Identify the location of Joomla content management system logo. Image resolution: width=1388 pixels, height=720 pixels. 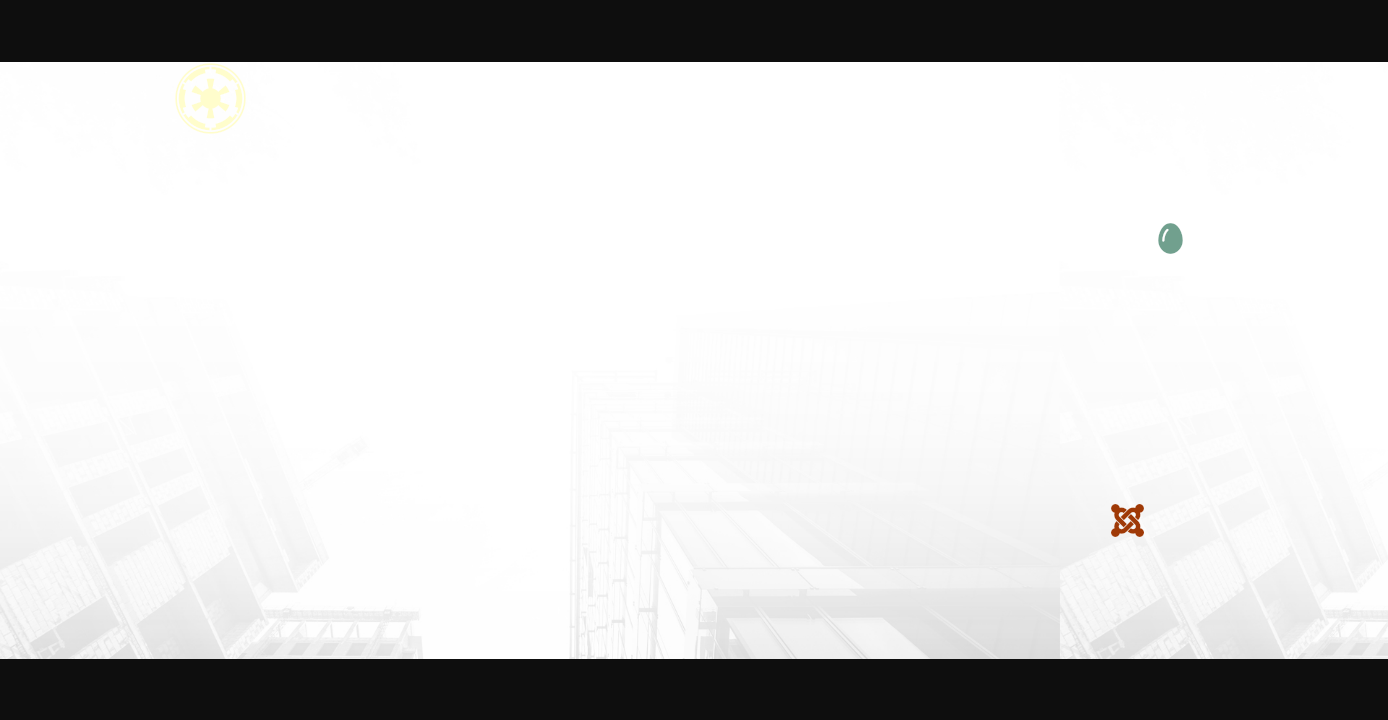
(1127, 520).